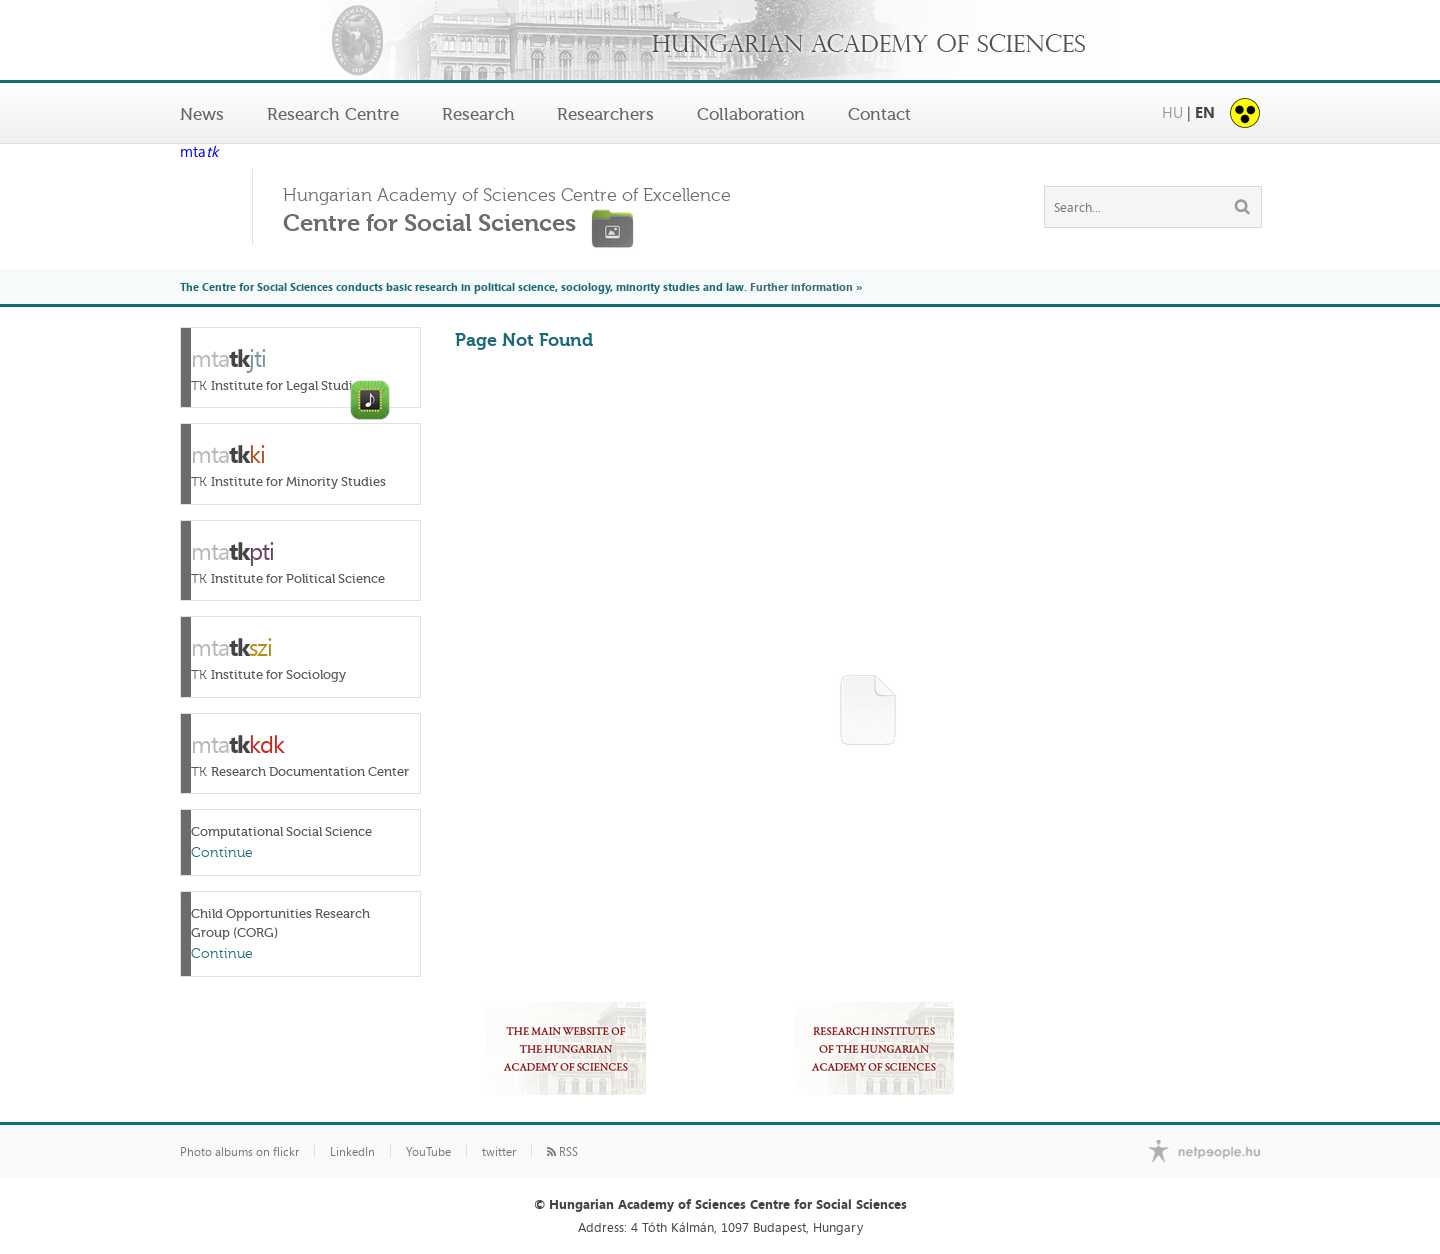 This screenshot has width=1440, height=1254. Describe the element at coordinates (612, 228) in the screenshot. I see `open pictures folder` at that location.